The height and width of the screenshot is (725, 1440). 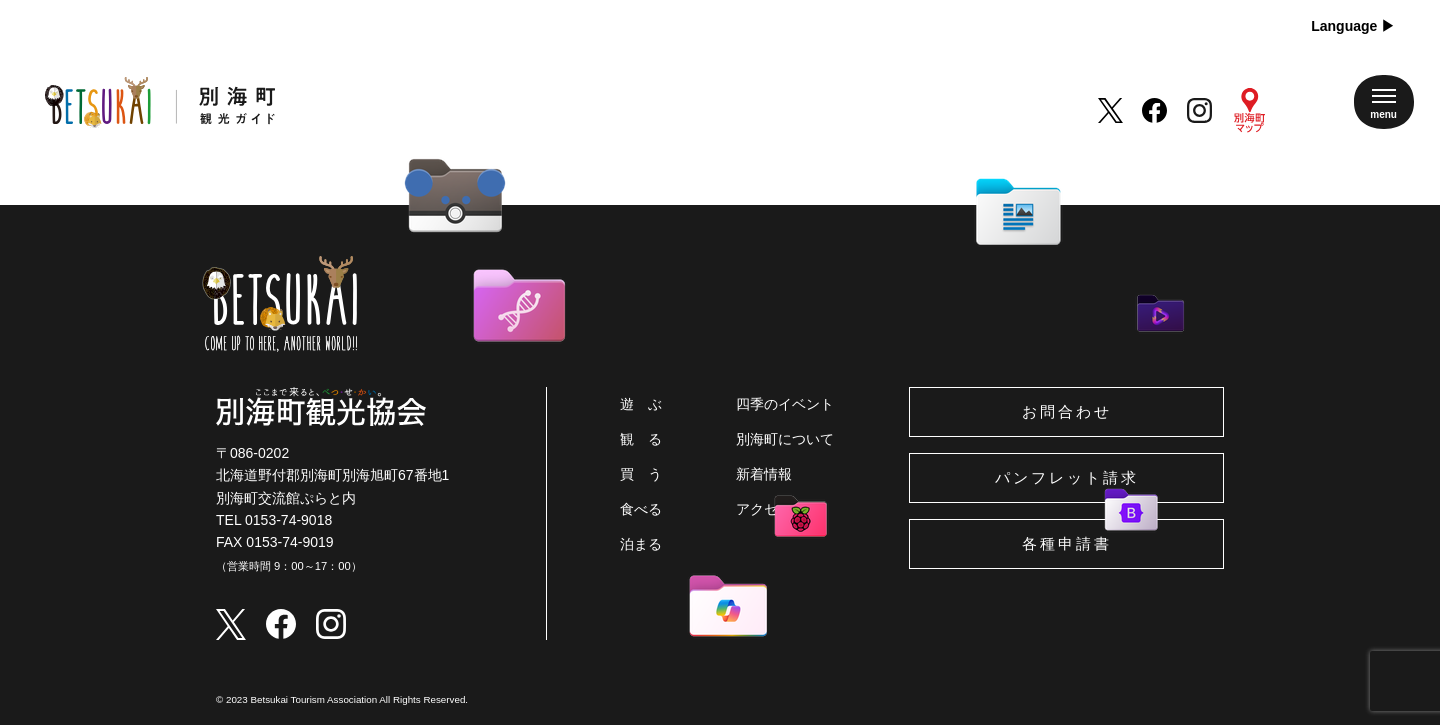 I want to click on open folder containing LibreOffice Writer documents, so click(x=1018, y=214).